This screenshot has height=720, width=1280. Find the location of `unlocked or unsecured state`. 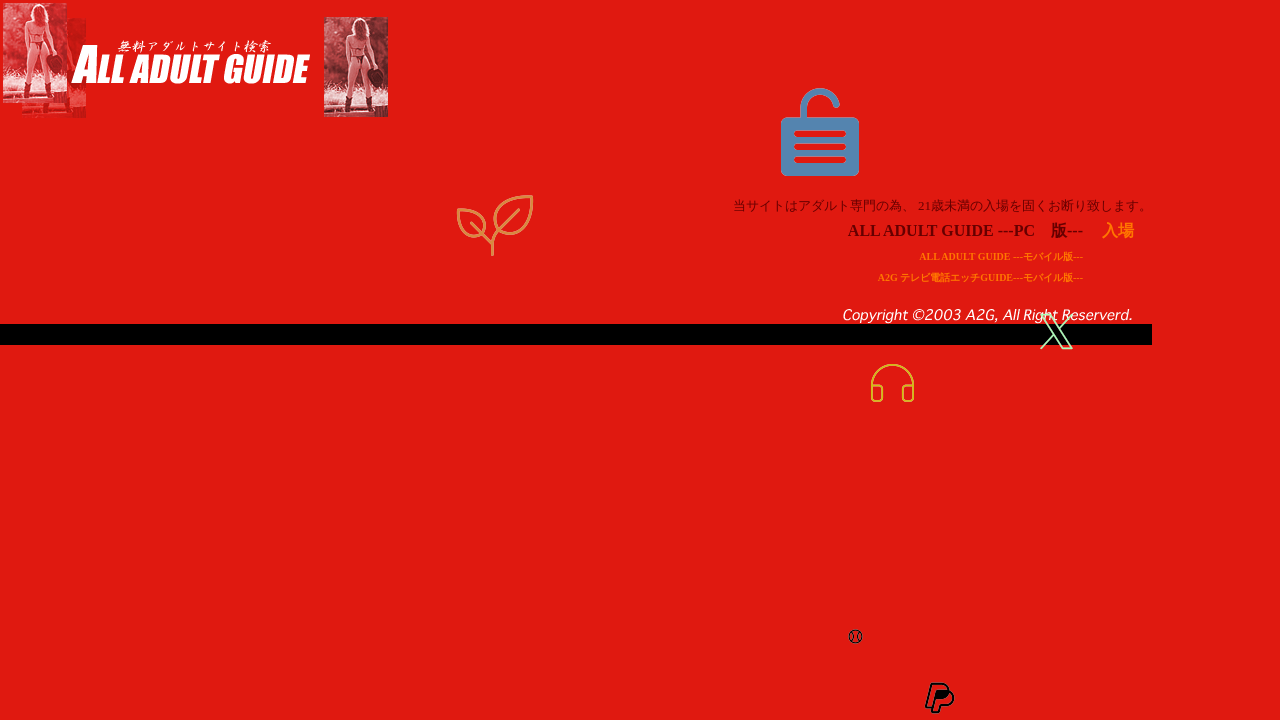

unlocked or unsecured state is located at coordinates (820, 137).